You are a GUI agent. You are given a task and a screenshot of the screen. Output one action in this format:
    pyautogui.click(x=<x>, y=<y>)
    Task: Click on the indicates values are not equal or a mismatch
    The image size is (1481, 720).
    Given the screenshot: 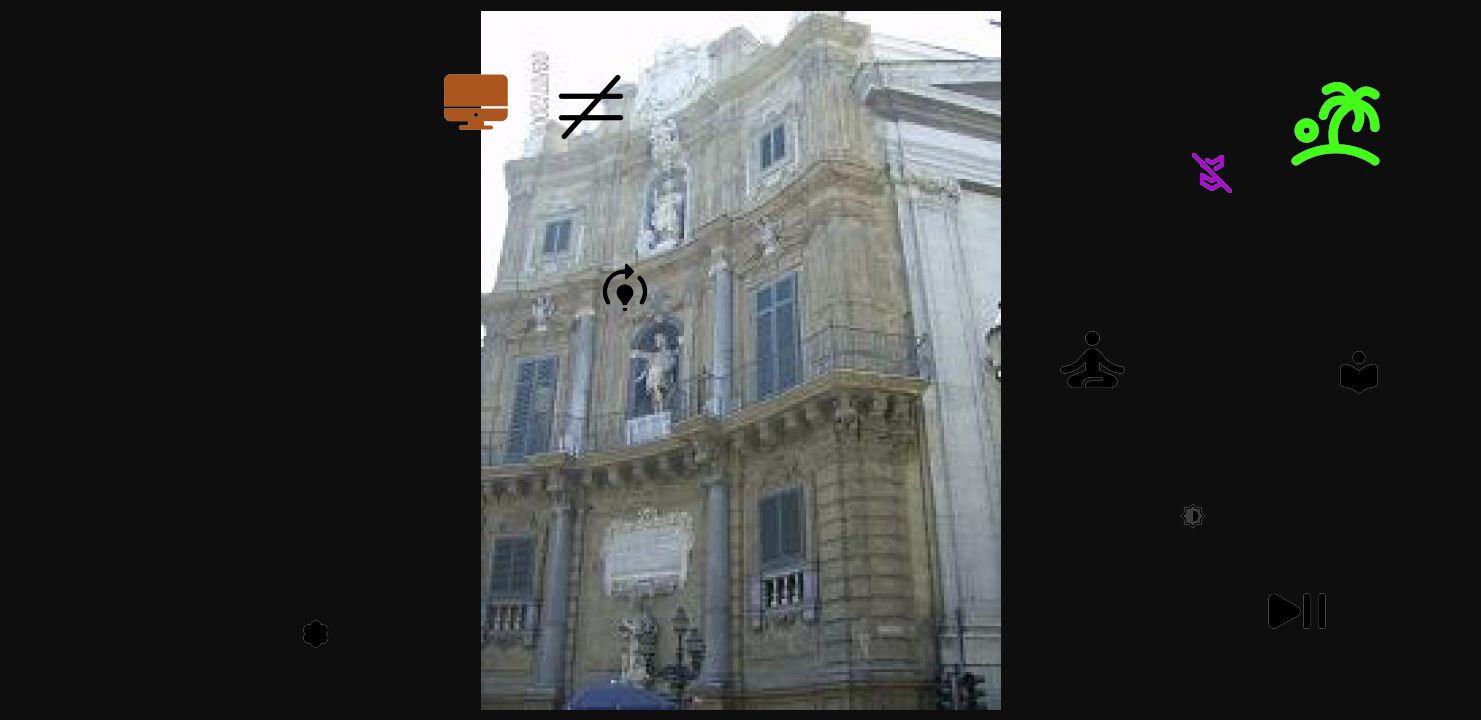 What is the action you would take?
    pyautogui.click(x=591, y=107)
    